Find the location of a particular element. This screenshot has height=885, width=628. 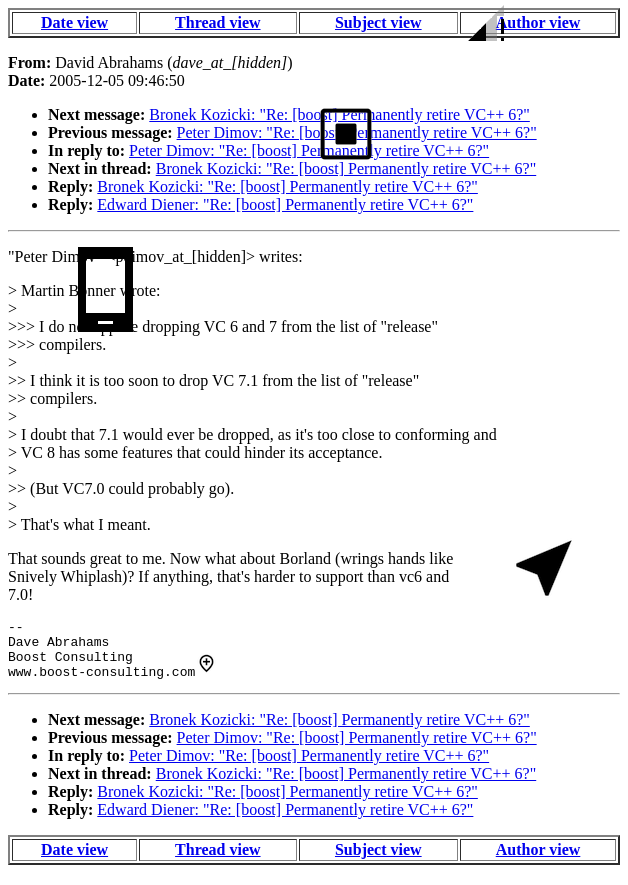

access navigation or directions to current location is located at coordinates (544, 568).